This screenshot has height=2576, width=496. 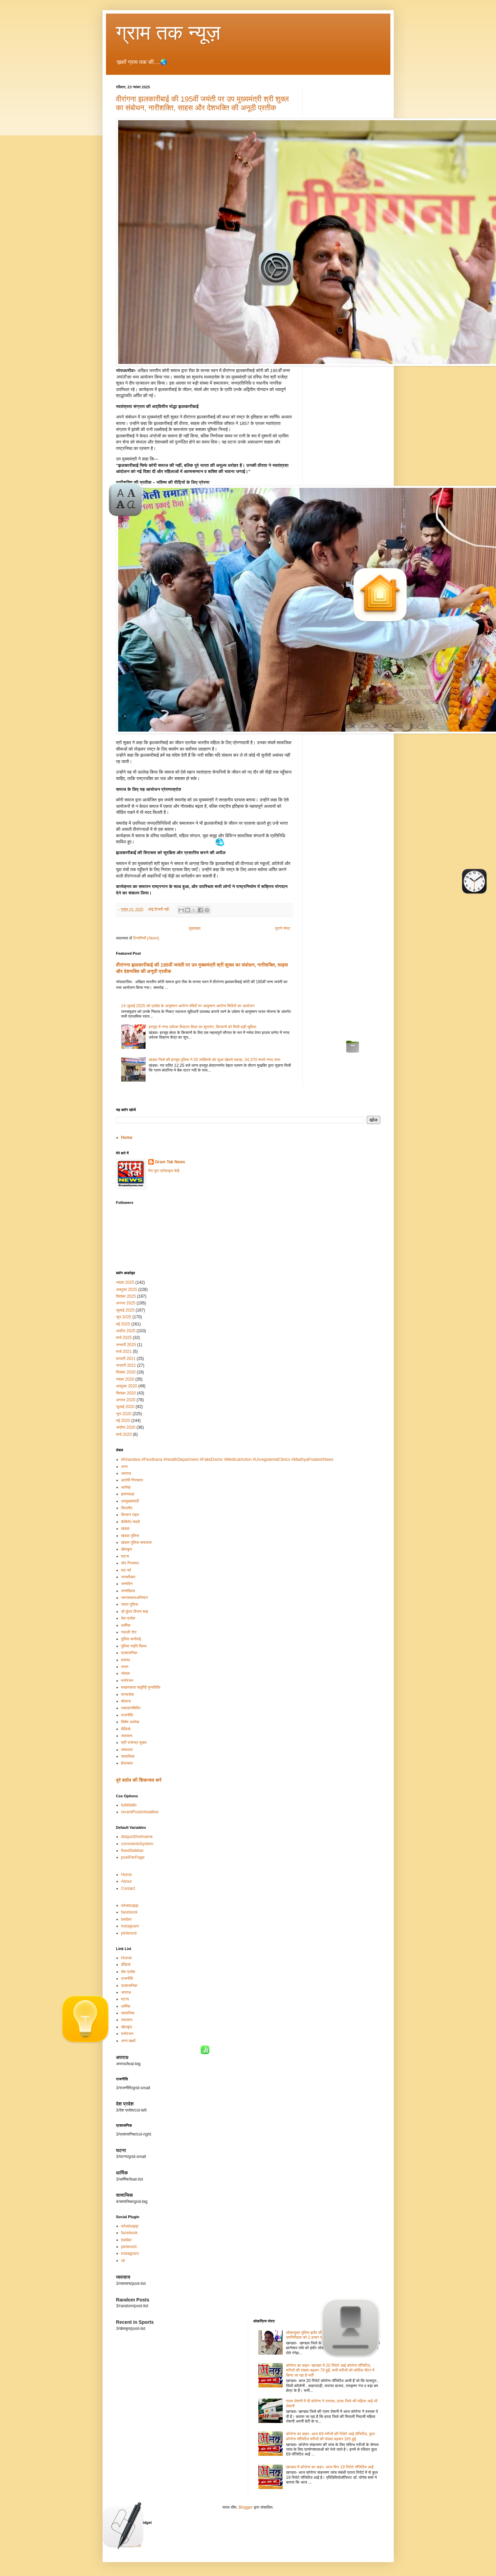 What do you see at coordinates (85, 2019) in the screenshot?
I see `open the Tips app for helpful hints and tutorials` at bounding box center [85, 2019].